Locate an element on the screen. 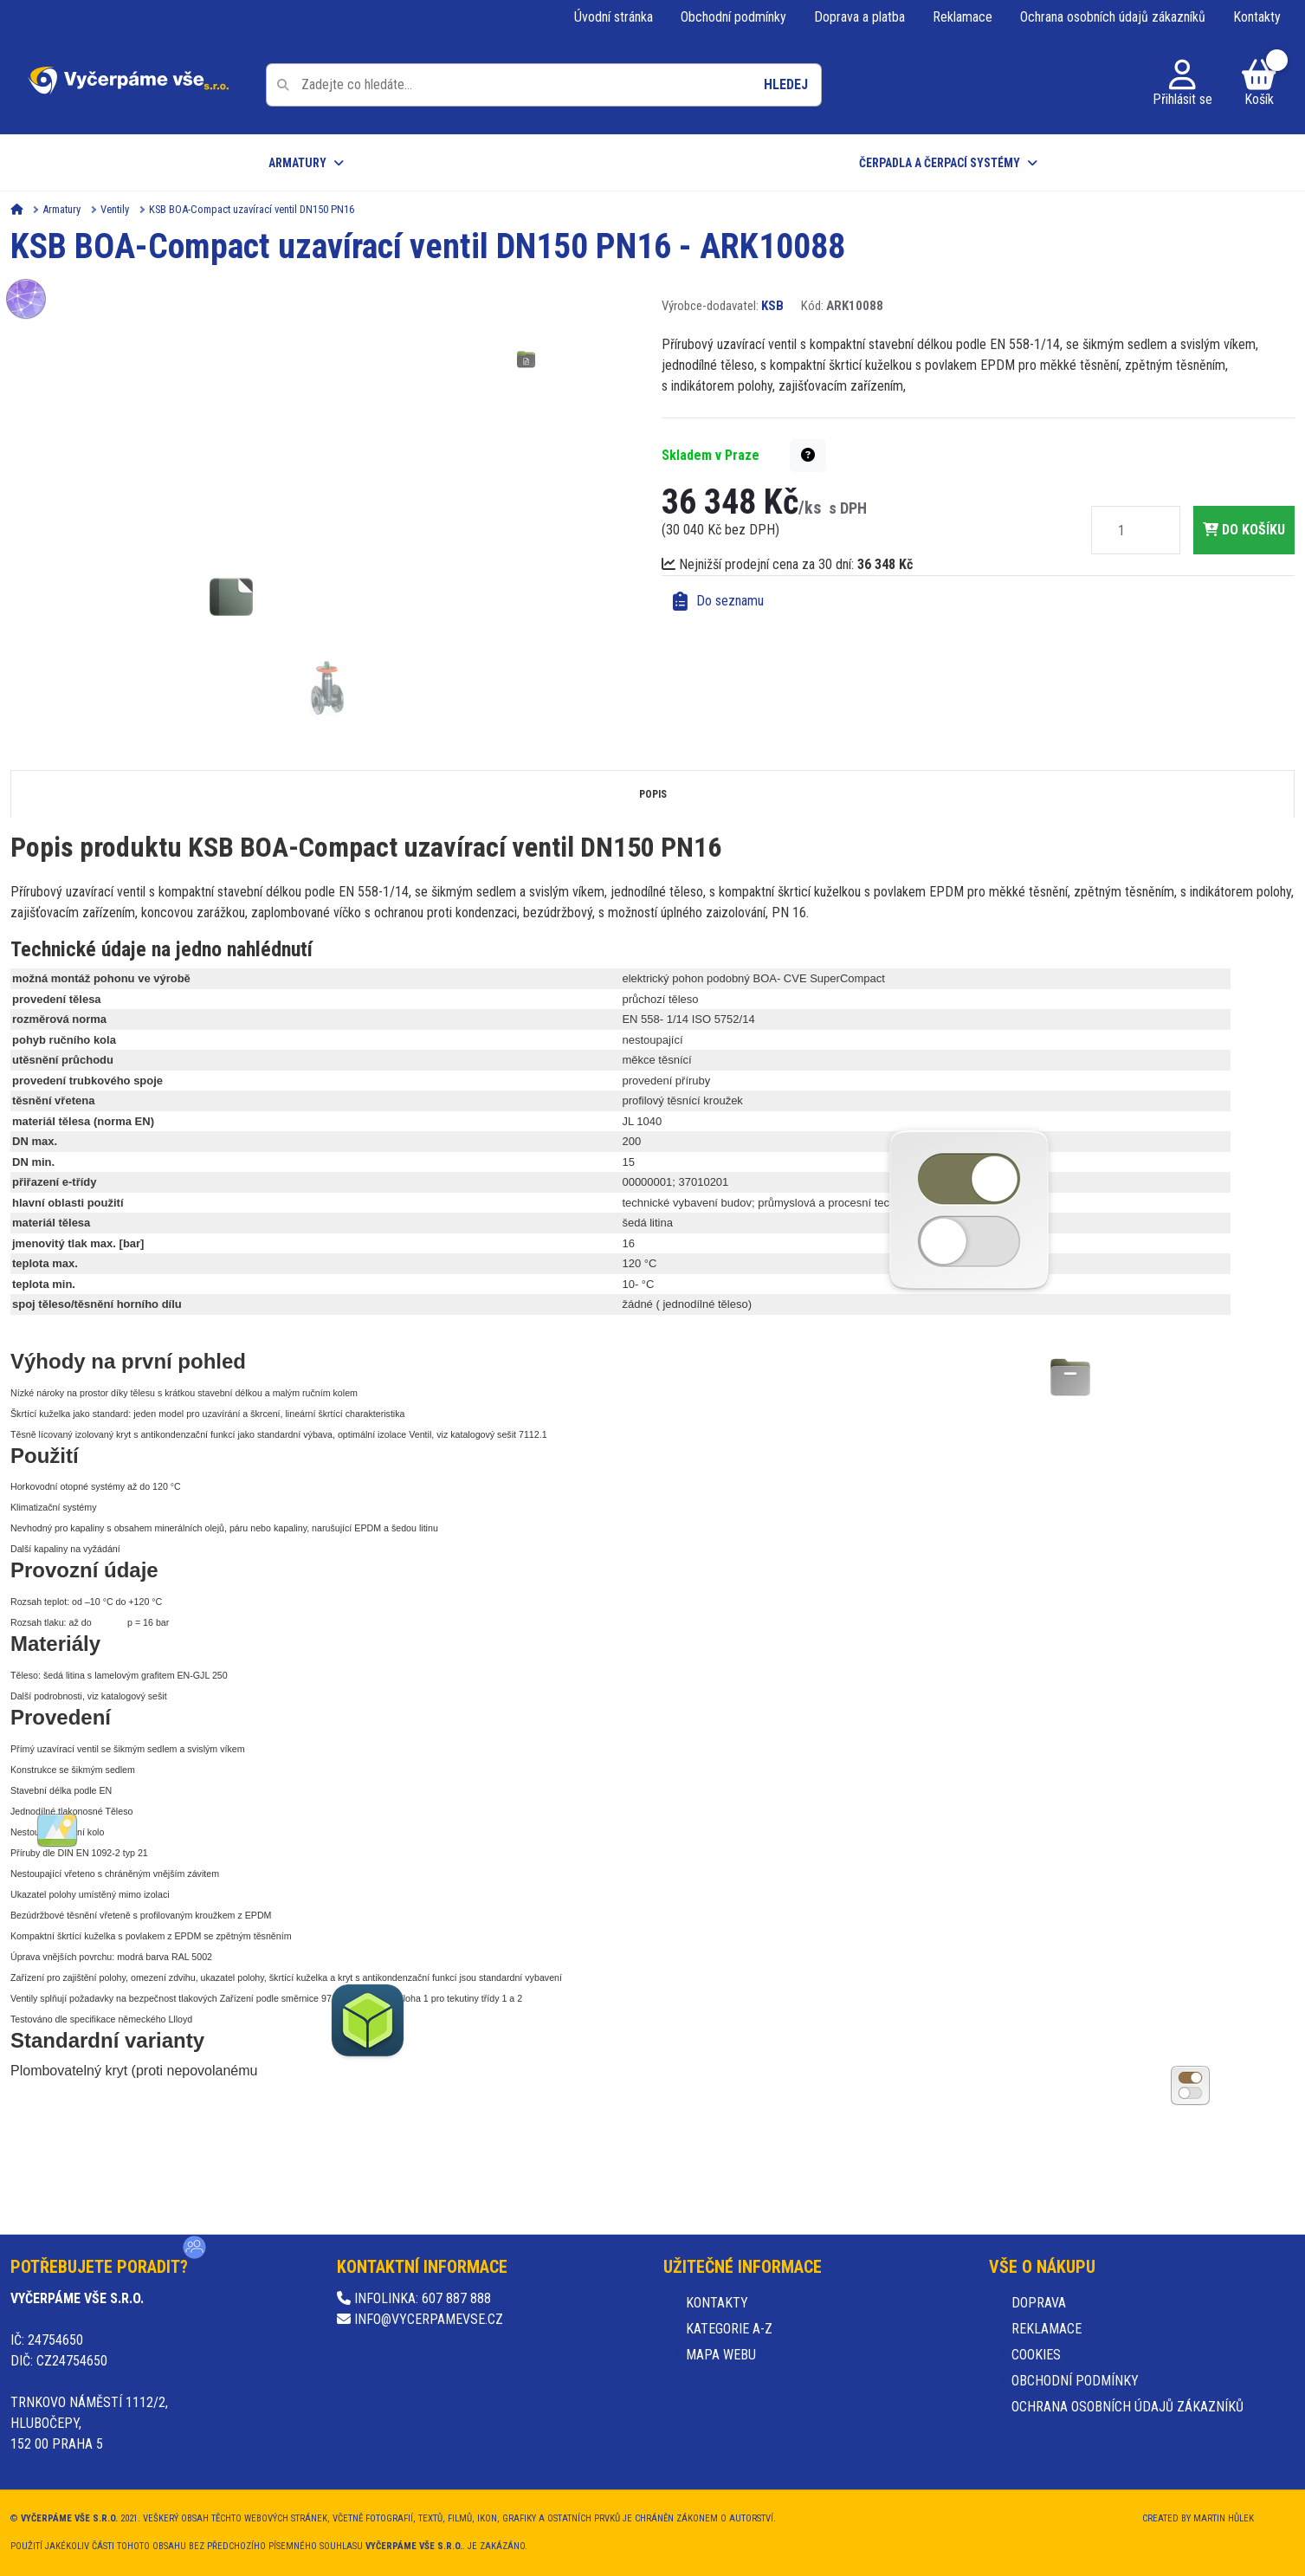  open the photo gallery app is located at coordinates (57, 1830).